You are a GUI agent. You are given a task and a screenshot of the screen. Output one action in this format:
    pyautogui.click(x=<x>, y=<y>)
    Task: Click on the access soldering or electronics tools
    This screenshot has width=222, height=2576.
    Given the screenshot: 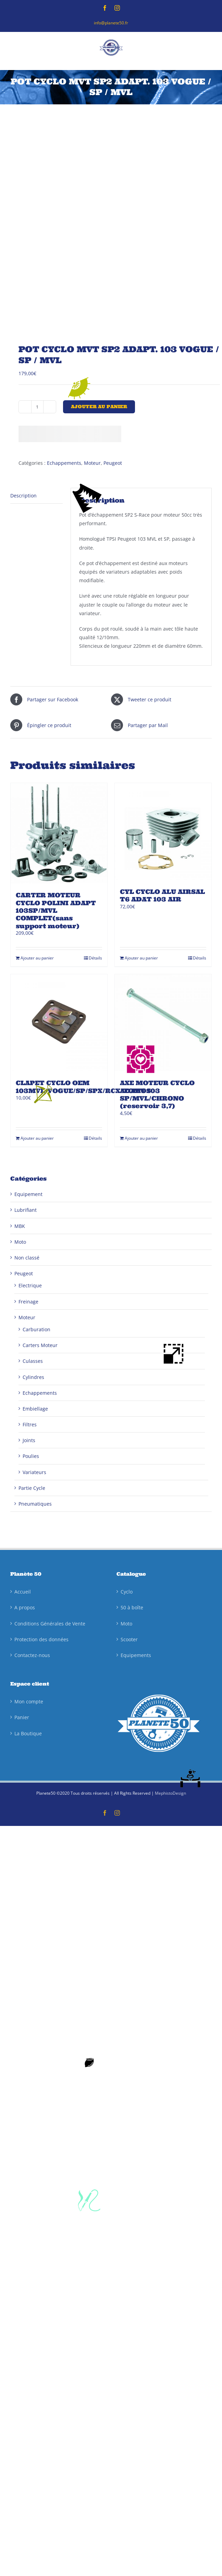 What is the action you would take?
    pyautogui.click(x=89, y=2201)
    